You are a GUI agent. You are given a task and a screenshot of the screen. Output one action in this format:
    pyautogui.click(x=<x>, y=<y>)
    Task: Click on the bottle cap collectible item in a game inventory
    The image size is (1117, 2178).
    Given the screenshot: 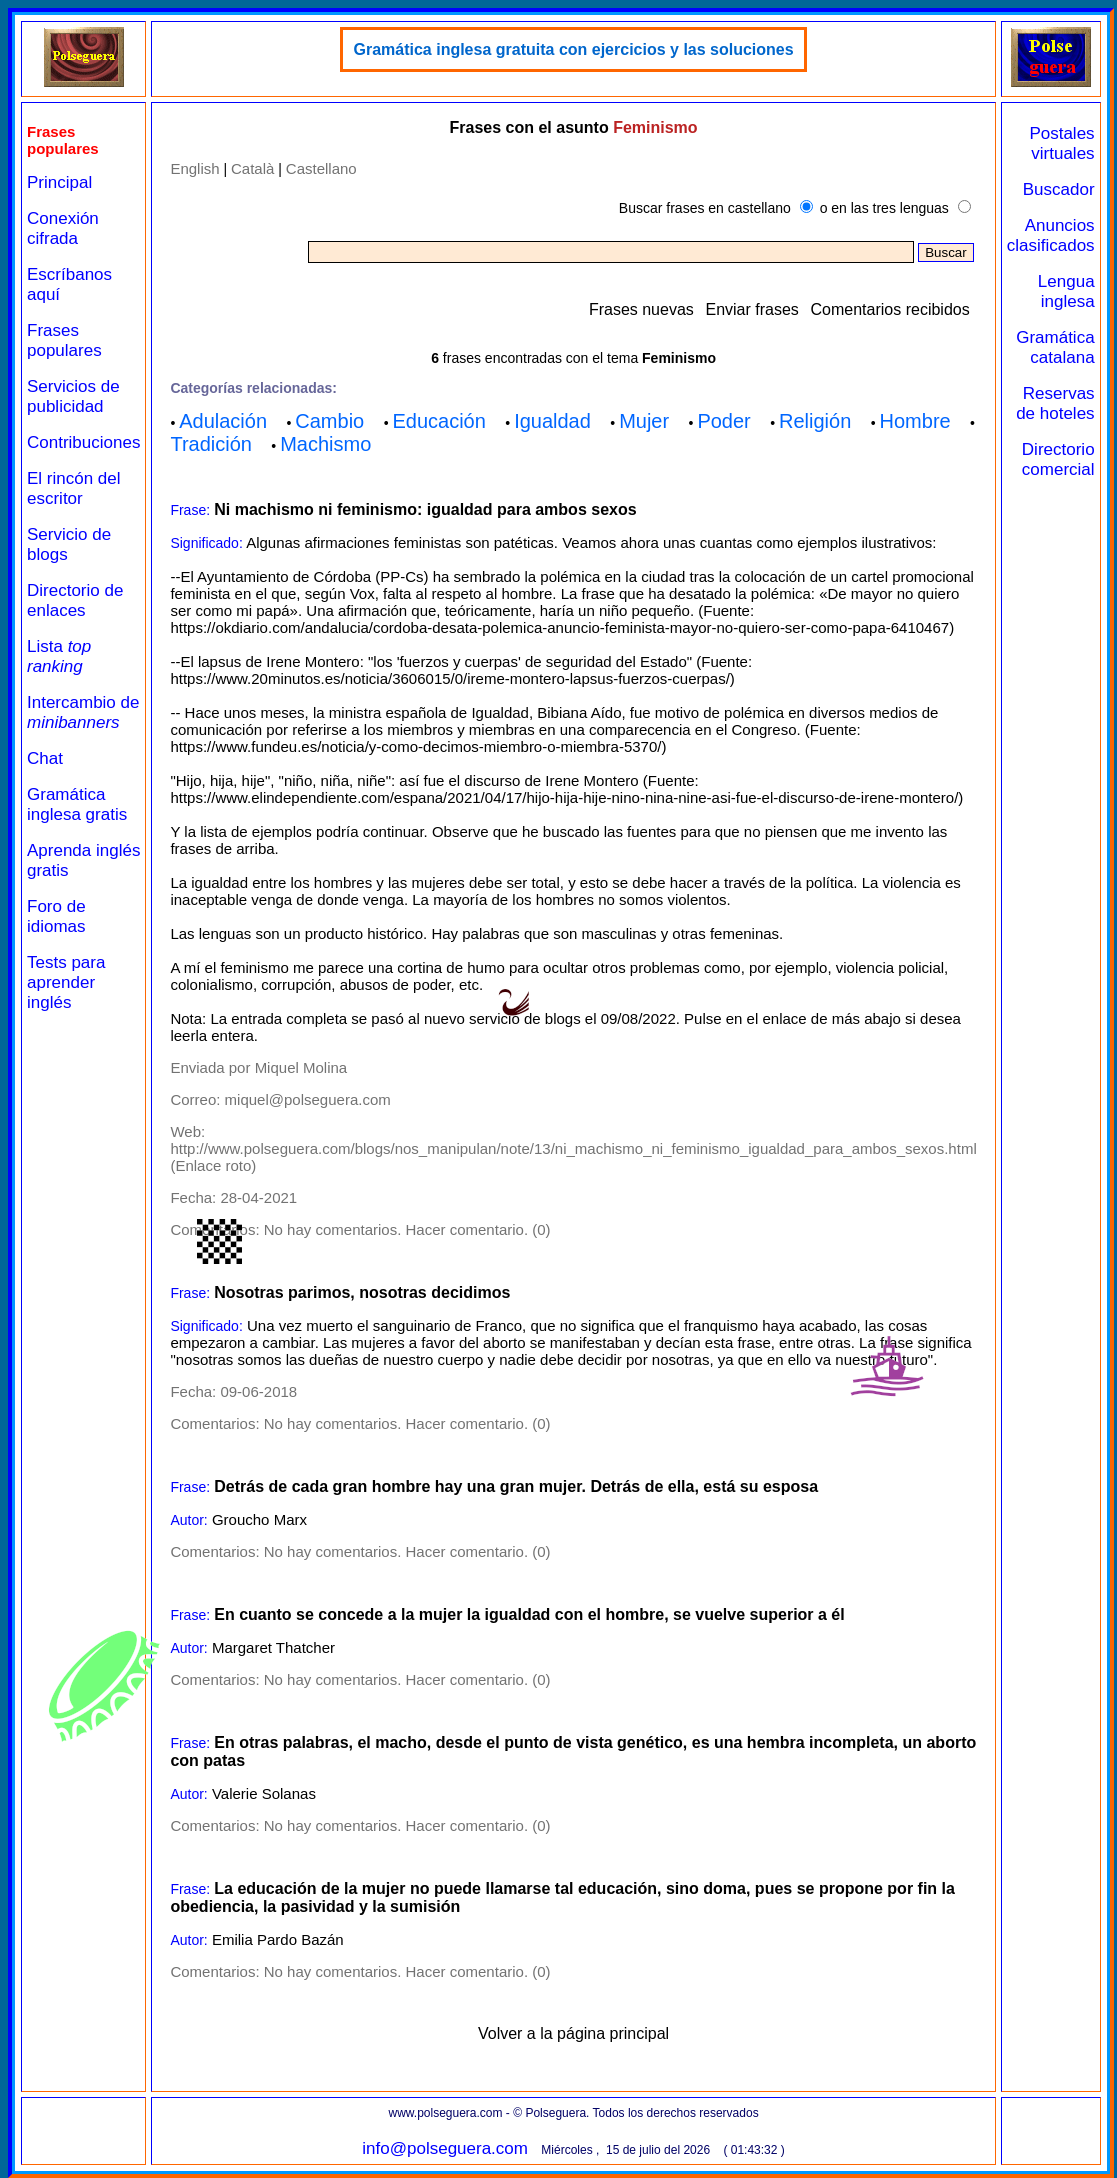 What is the action you would take?
    pyautogui.click(x=104, y=1685)
    